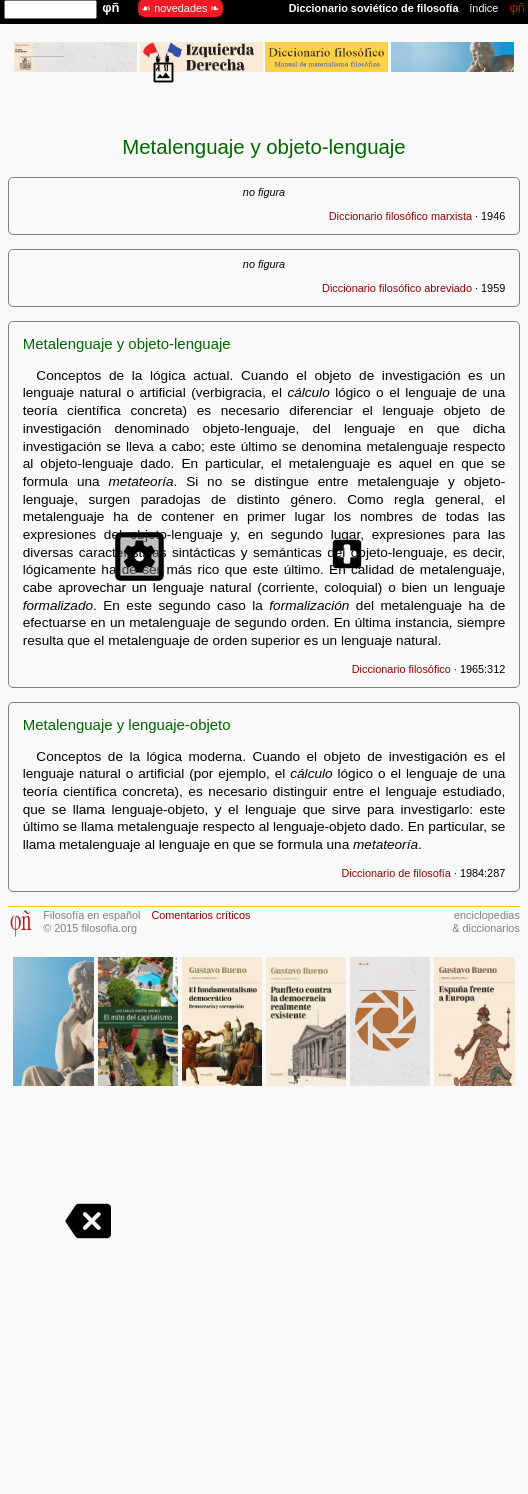 This screenshot has width=528, height=1494. Describe the element at coordinates (139, 556) in the screenshot. I see `access application settings` at that location.